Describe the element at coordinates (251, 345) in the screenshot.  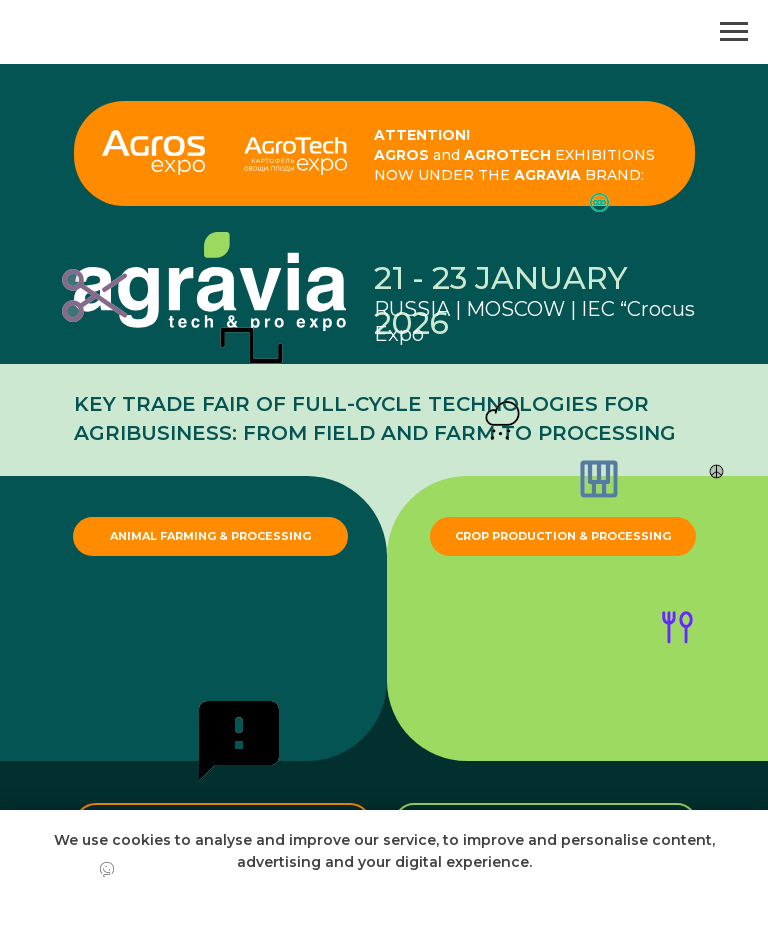
I see `toggle square wave audio signal` at that location.